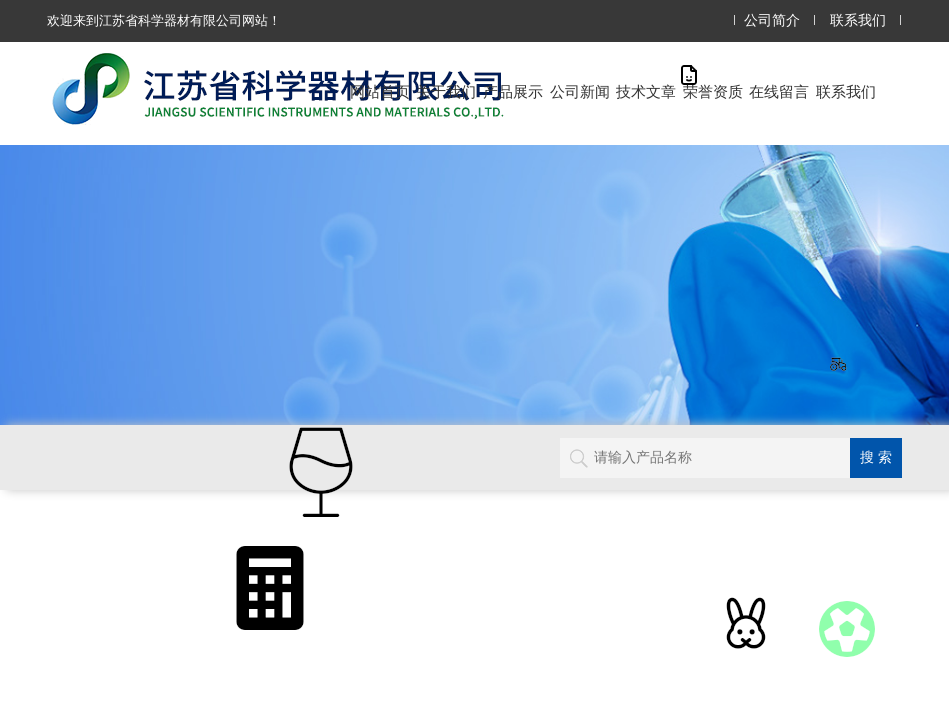  Describe the element at coordinates (847, 629) in the screenshot. I see `access sports or soccer-related content` at that location.